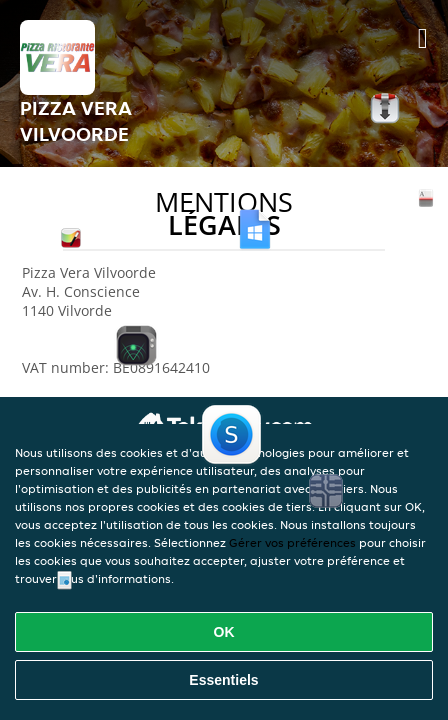  Describe the element at coordinates (136, 345) in the screenshot. I see `open Echo app` at that location.